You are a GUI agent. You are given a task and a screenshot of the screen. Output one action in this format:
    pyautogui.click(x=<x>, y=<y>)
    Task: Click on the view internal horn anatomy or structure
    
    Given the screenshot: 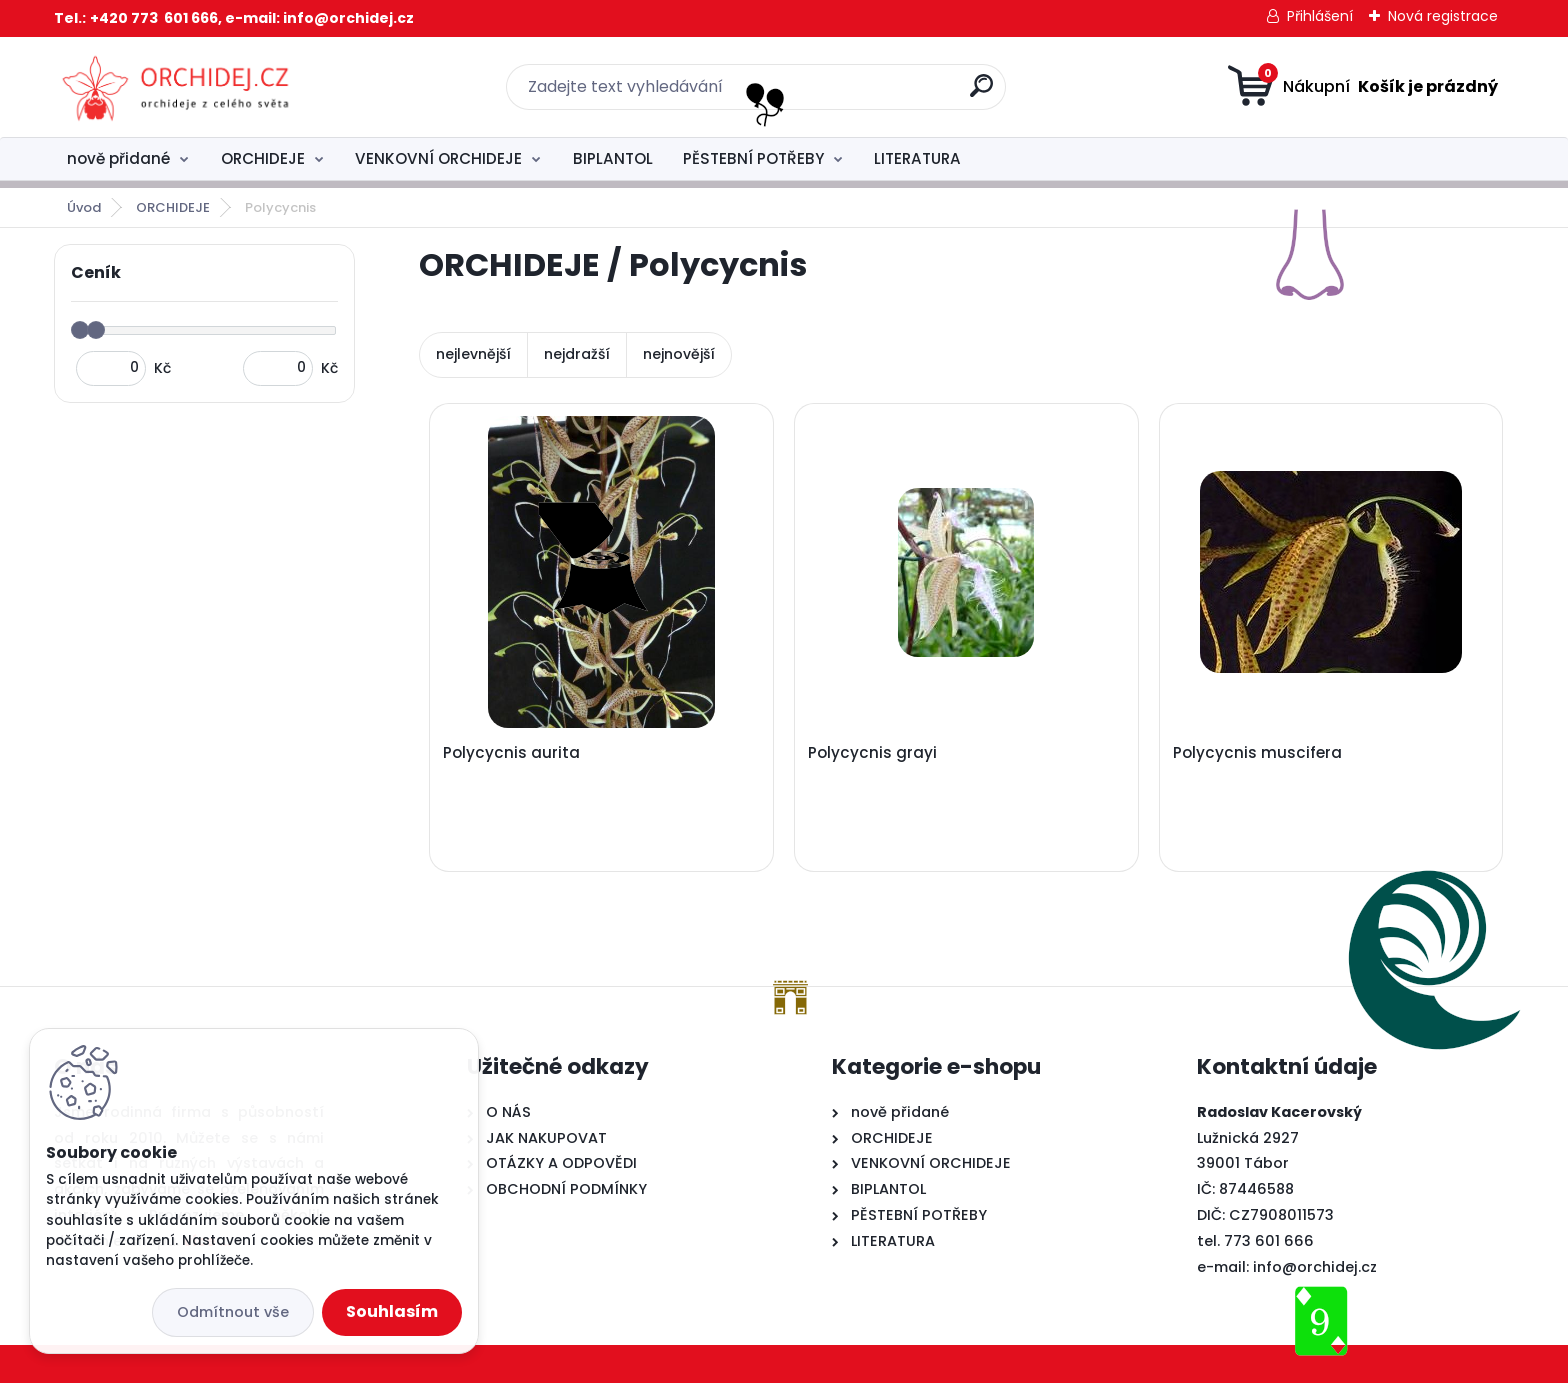 What is the action you would take?
    pyautogui.click(x=1432, y=960)
    